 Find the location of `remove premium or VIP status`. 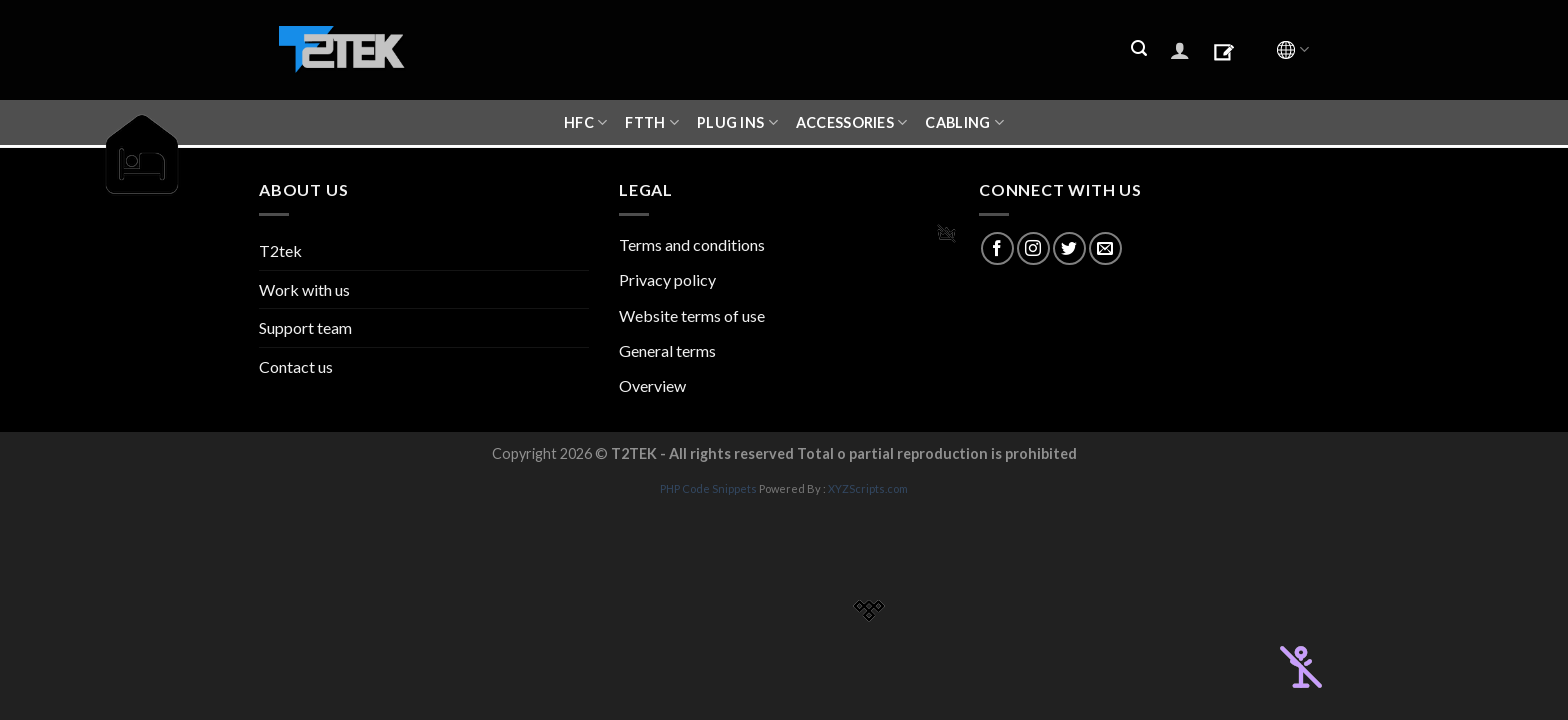

remove premium or VIP status is located at coordinates (946, 233).